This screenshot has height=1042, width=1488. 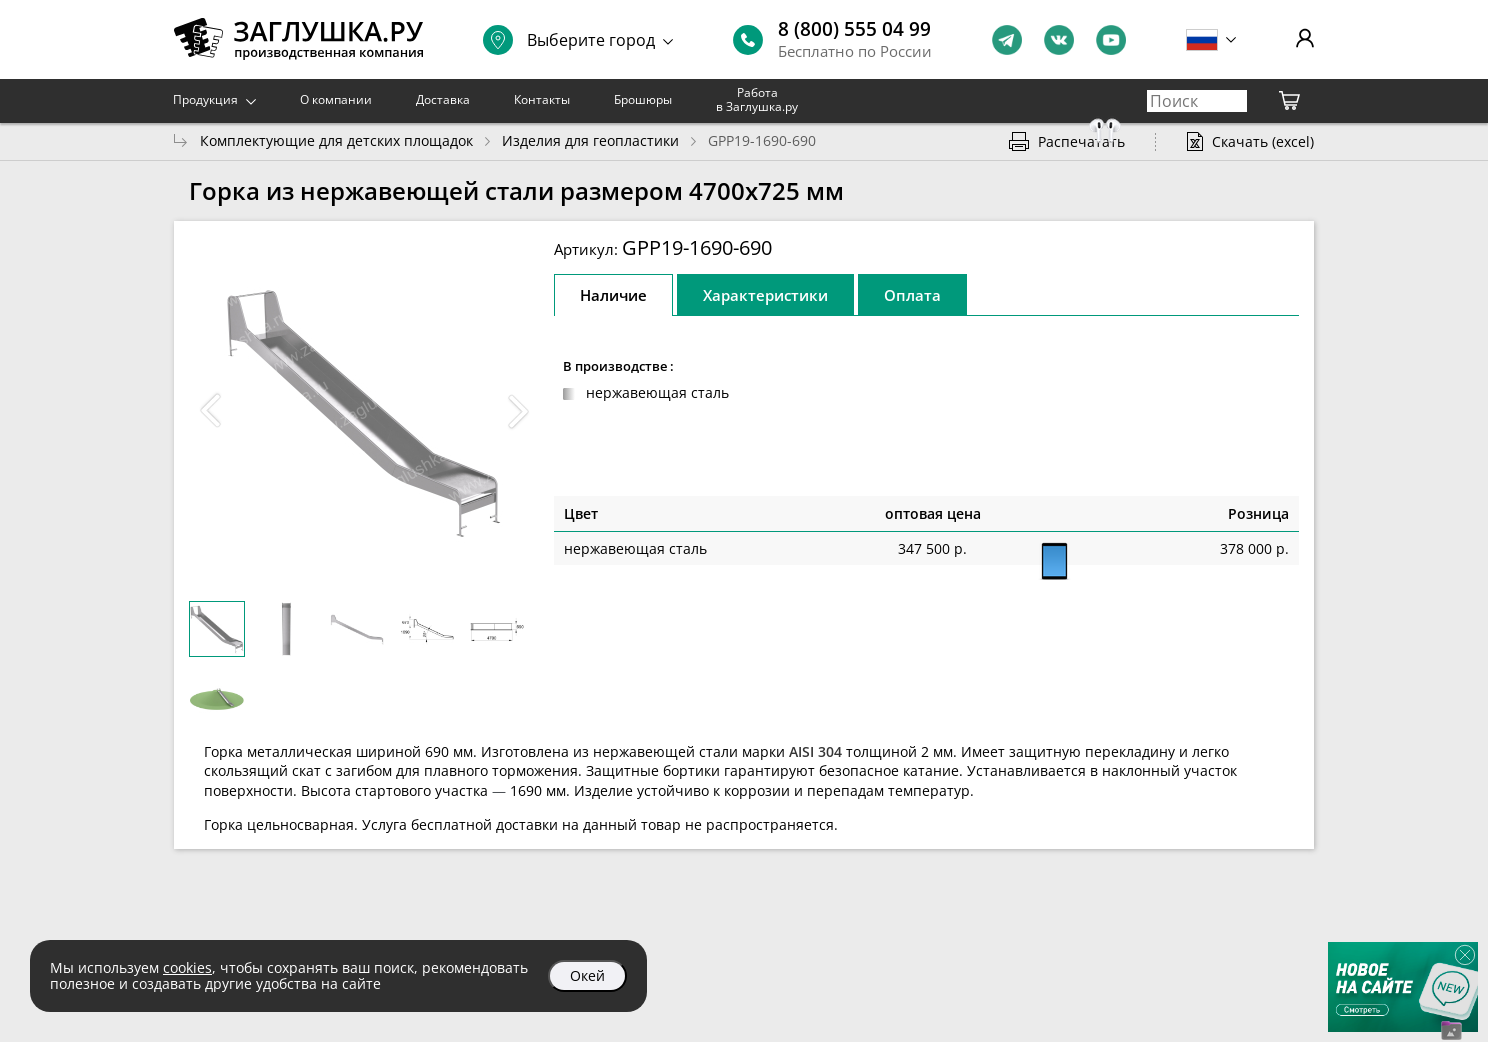 What do you see at coordinates (1054, 561) in the screenshot?
I see `iPad device connected to this computer` at bounding box center [1054, 561].